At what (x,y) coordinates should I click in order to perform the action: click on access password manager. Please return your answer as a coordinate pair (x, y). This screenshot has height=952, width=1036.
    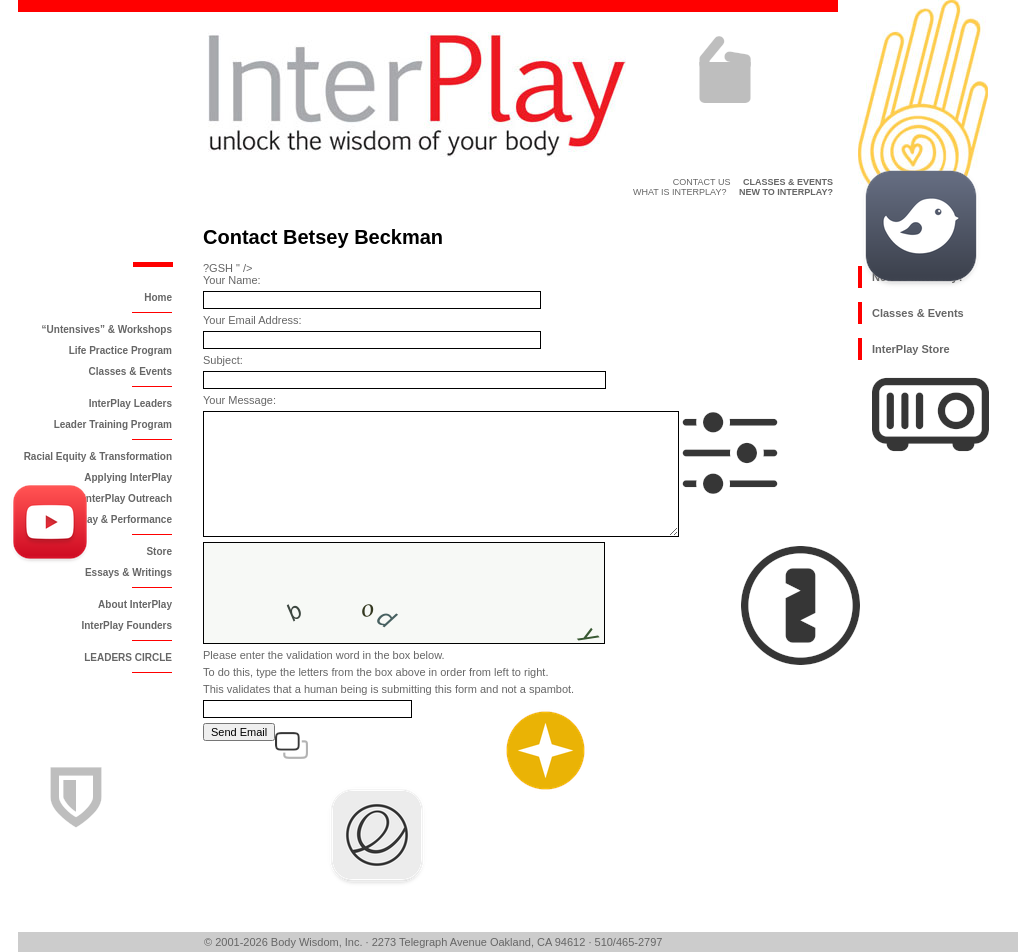
    Looking at the image, I should click on (800, 605).